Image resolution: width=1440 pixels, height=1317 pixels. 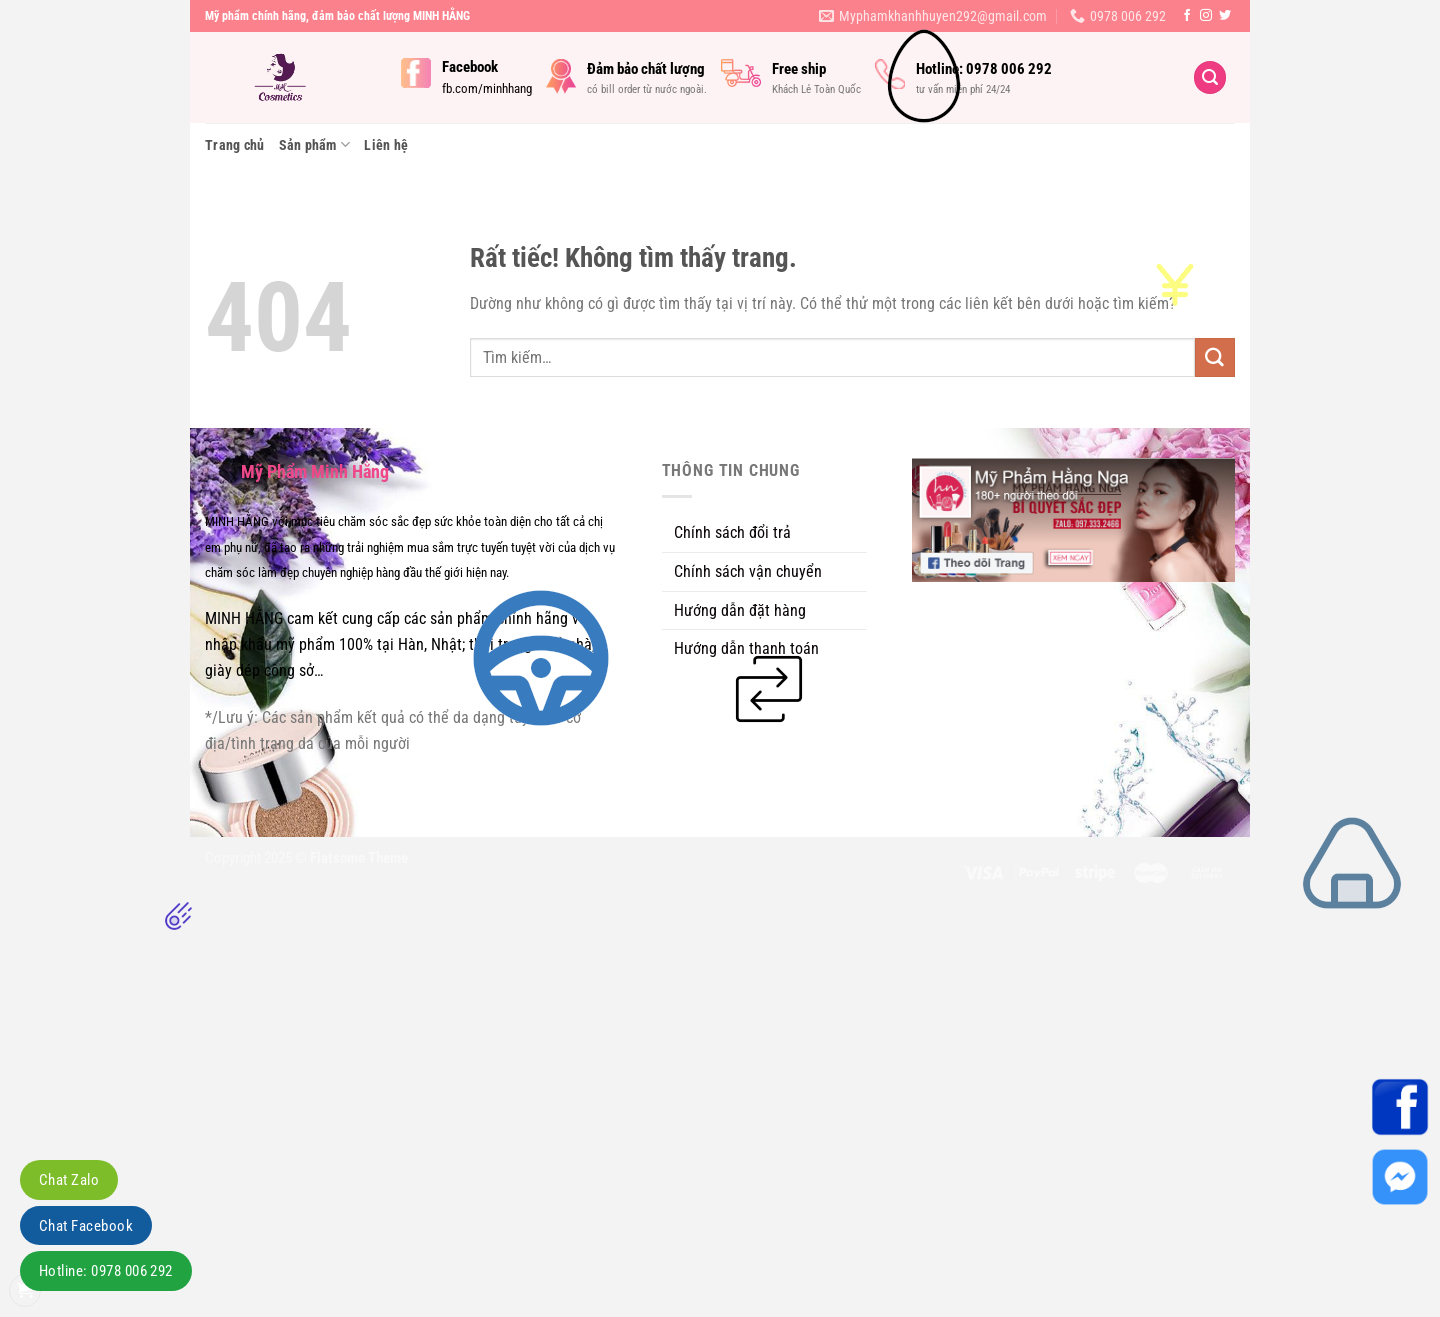 I want to click on access japanese food or sushi category, so click(x=1352, y=863).